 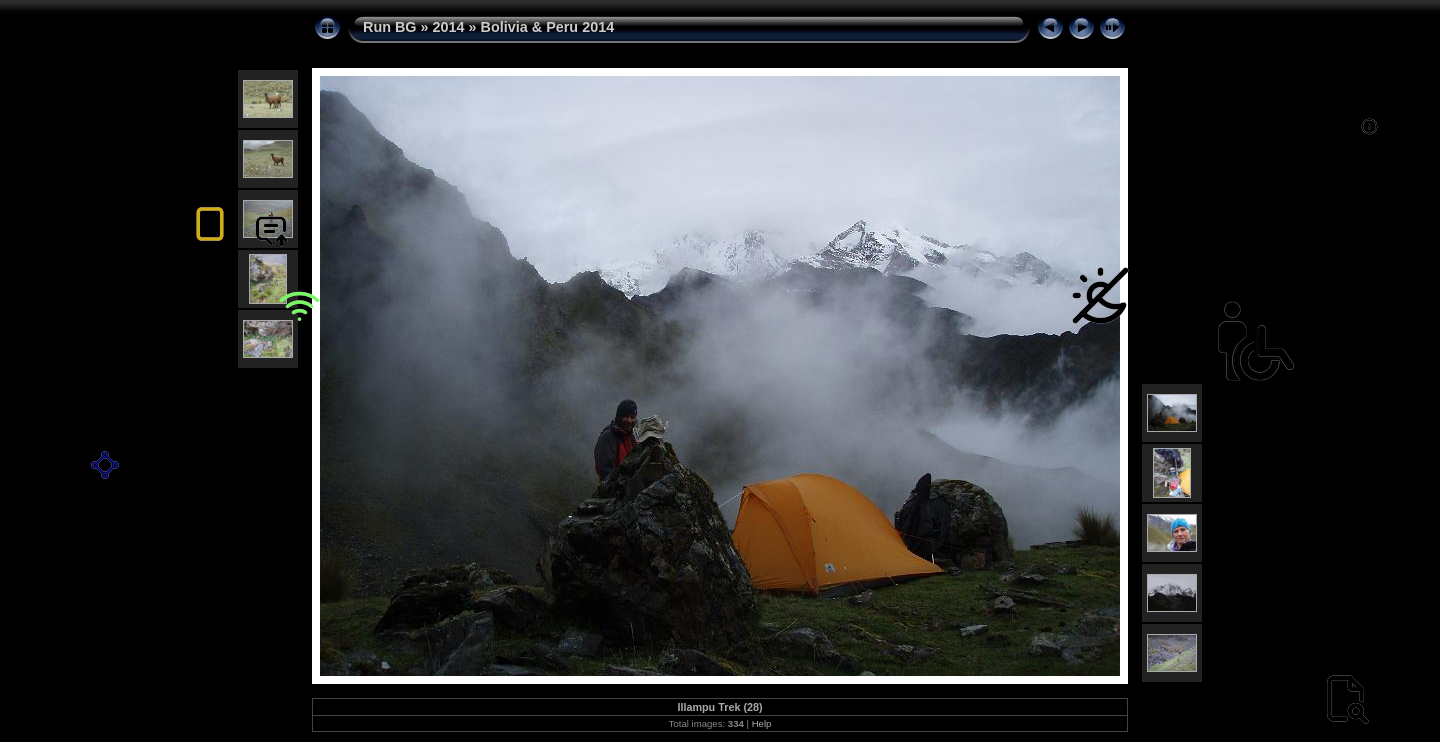 What do you see at coordinates (1369, 126) in the screenshot?
I see `view more information or details` at bounding box center [1369, 126].